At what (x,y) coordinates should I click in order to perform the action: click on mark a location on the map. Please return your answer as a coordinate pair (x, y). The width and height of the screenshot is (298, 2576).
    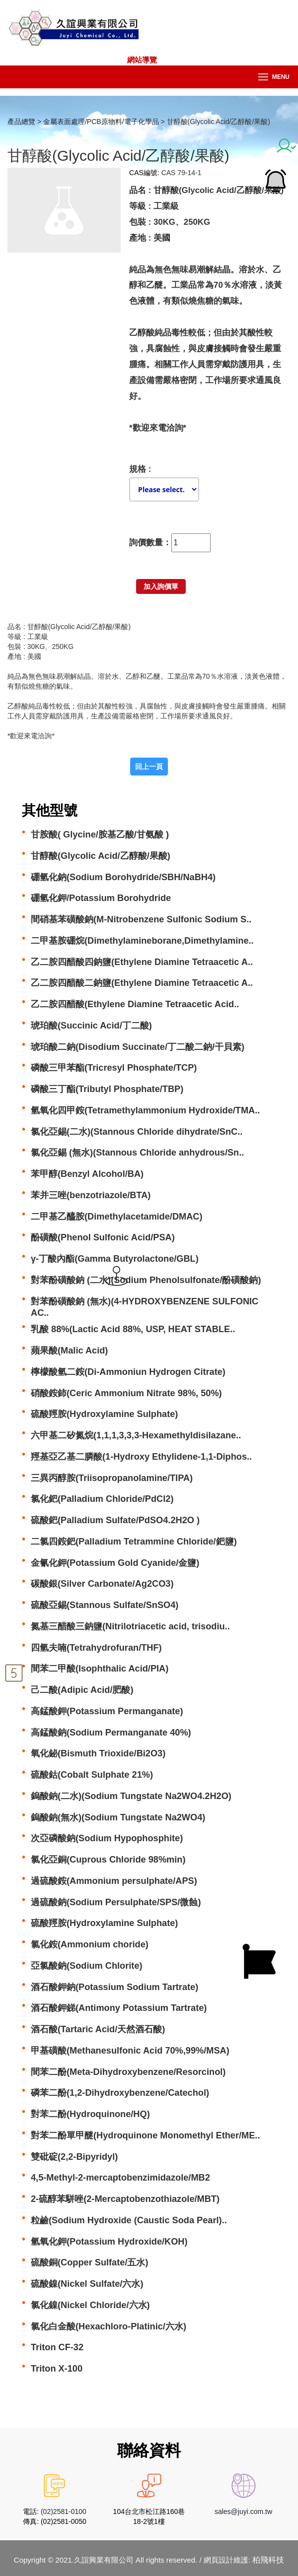
    Looking at the image, I should click on (116, 1276).